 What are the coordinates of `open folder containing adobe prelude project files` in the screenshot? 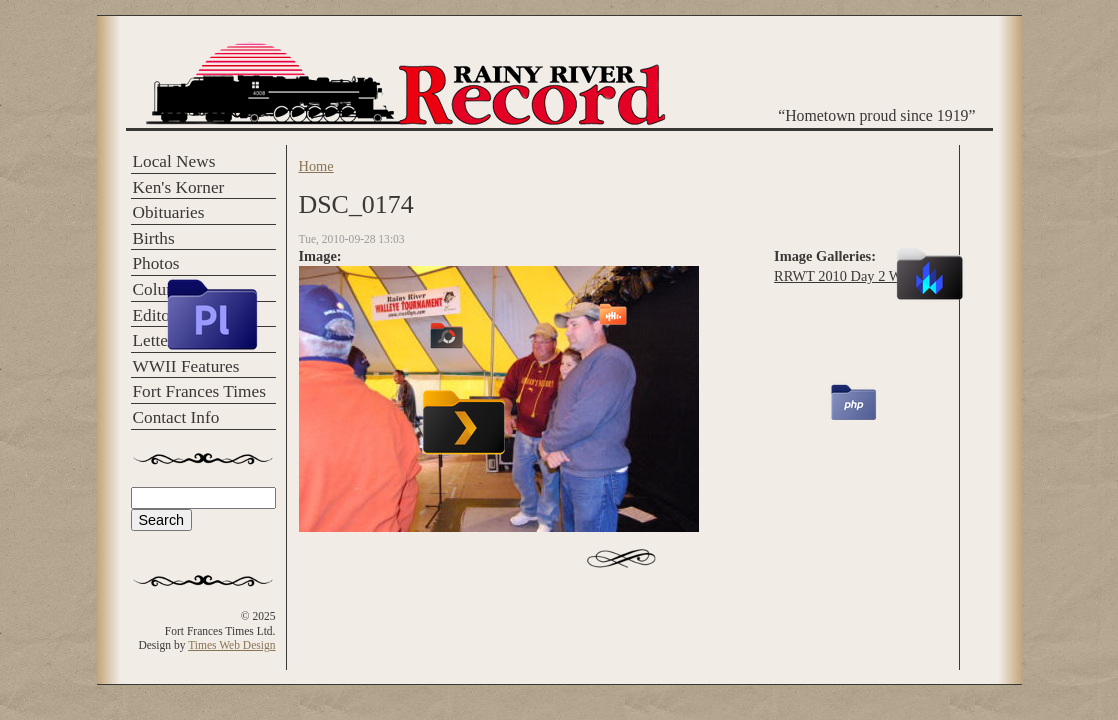 It's located at (212, 317).